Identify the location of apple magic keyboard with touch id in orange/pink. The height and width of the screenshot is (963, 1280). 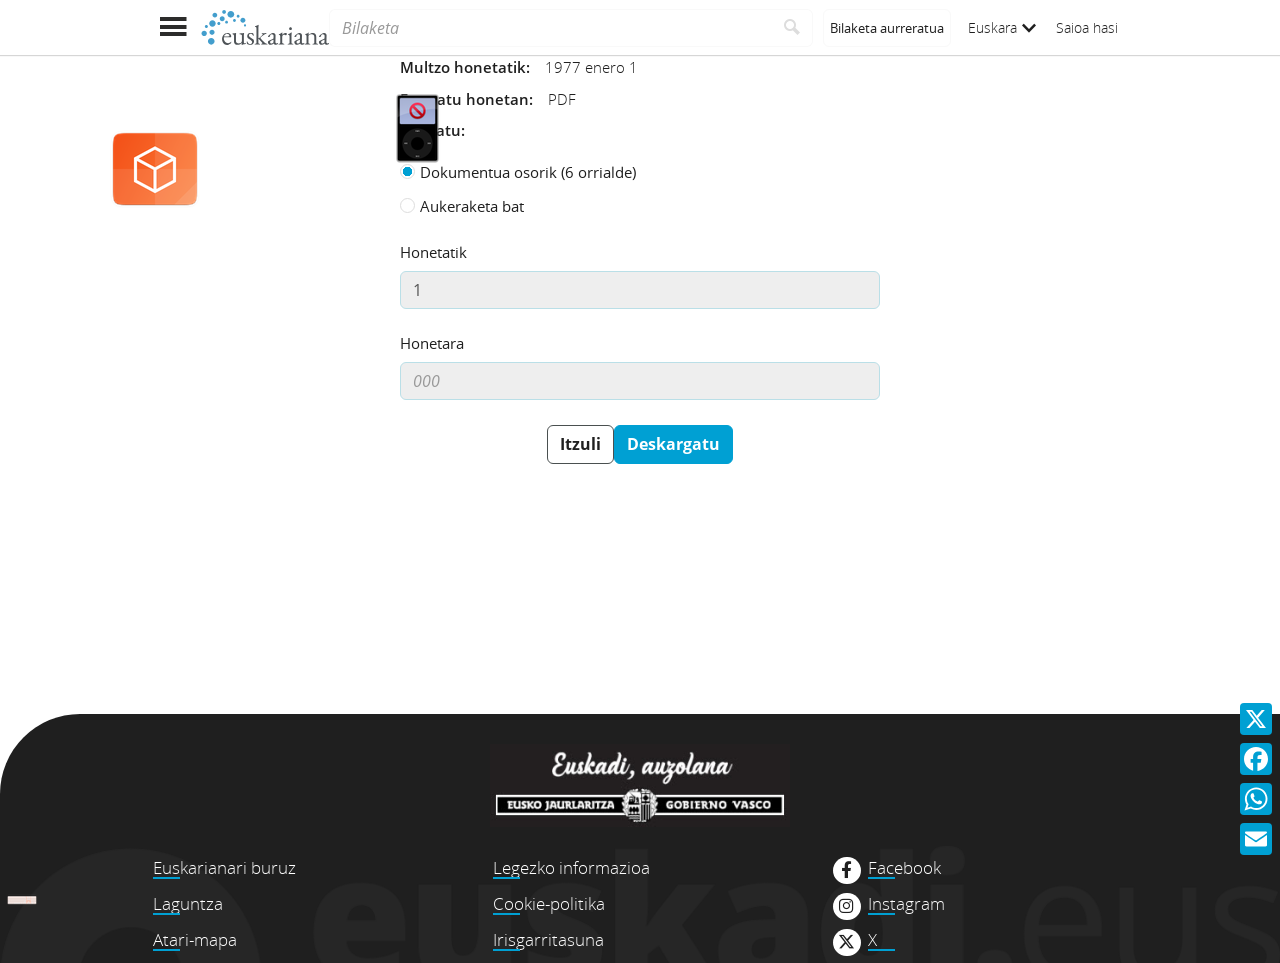
(22, 900).